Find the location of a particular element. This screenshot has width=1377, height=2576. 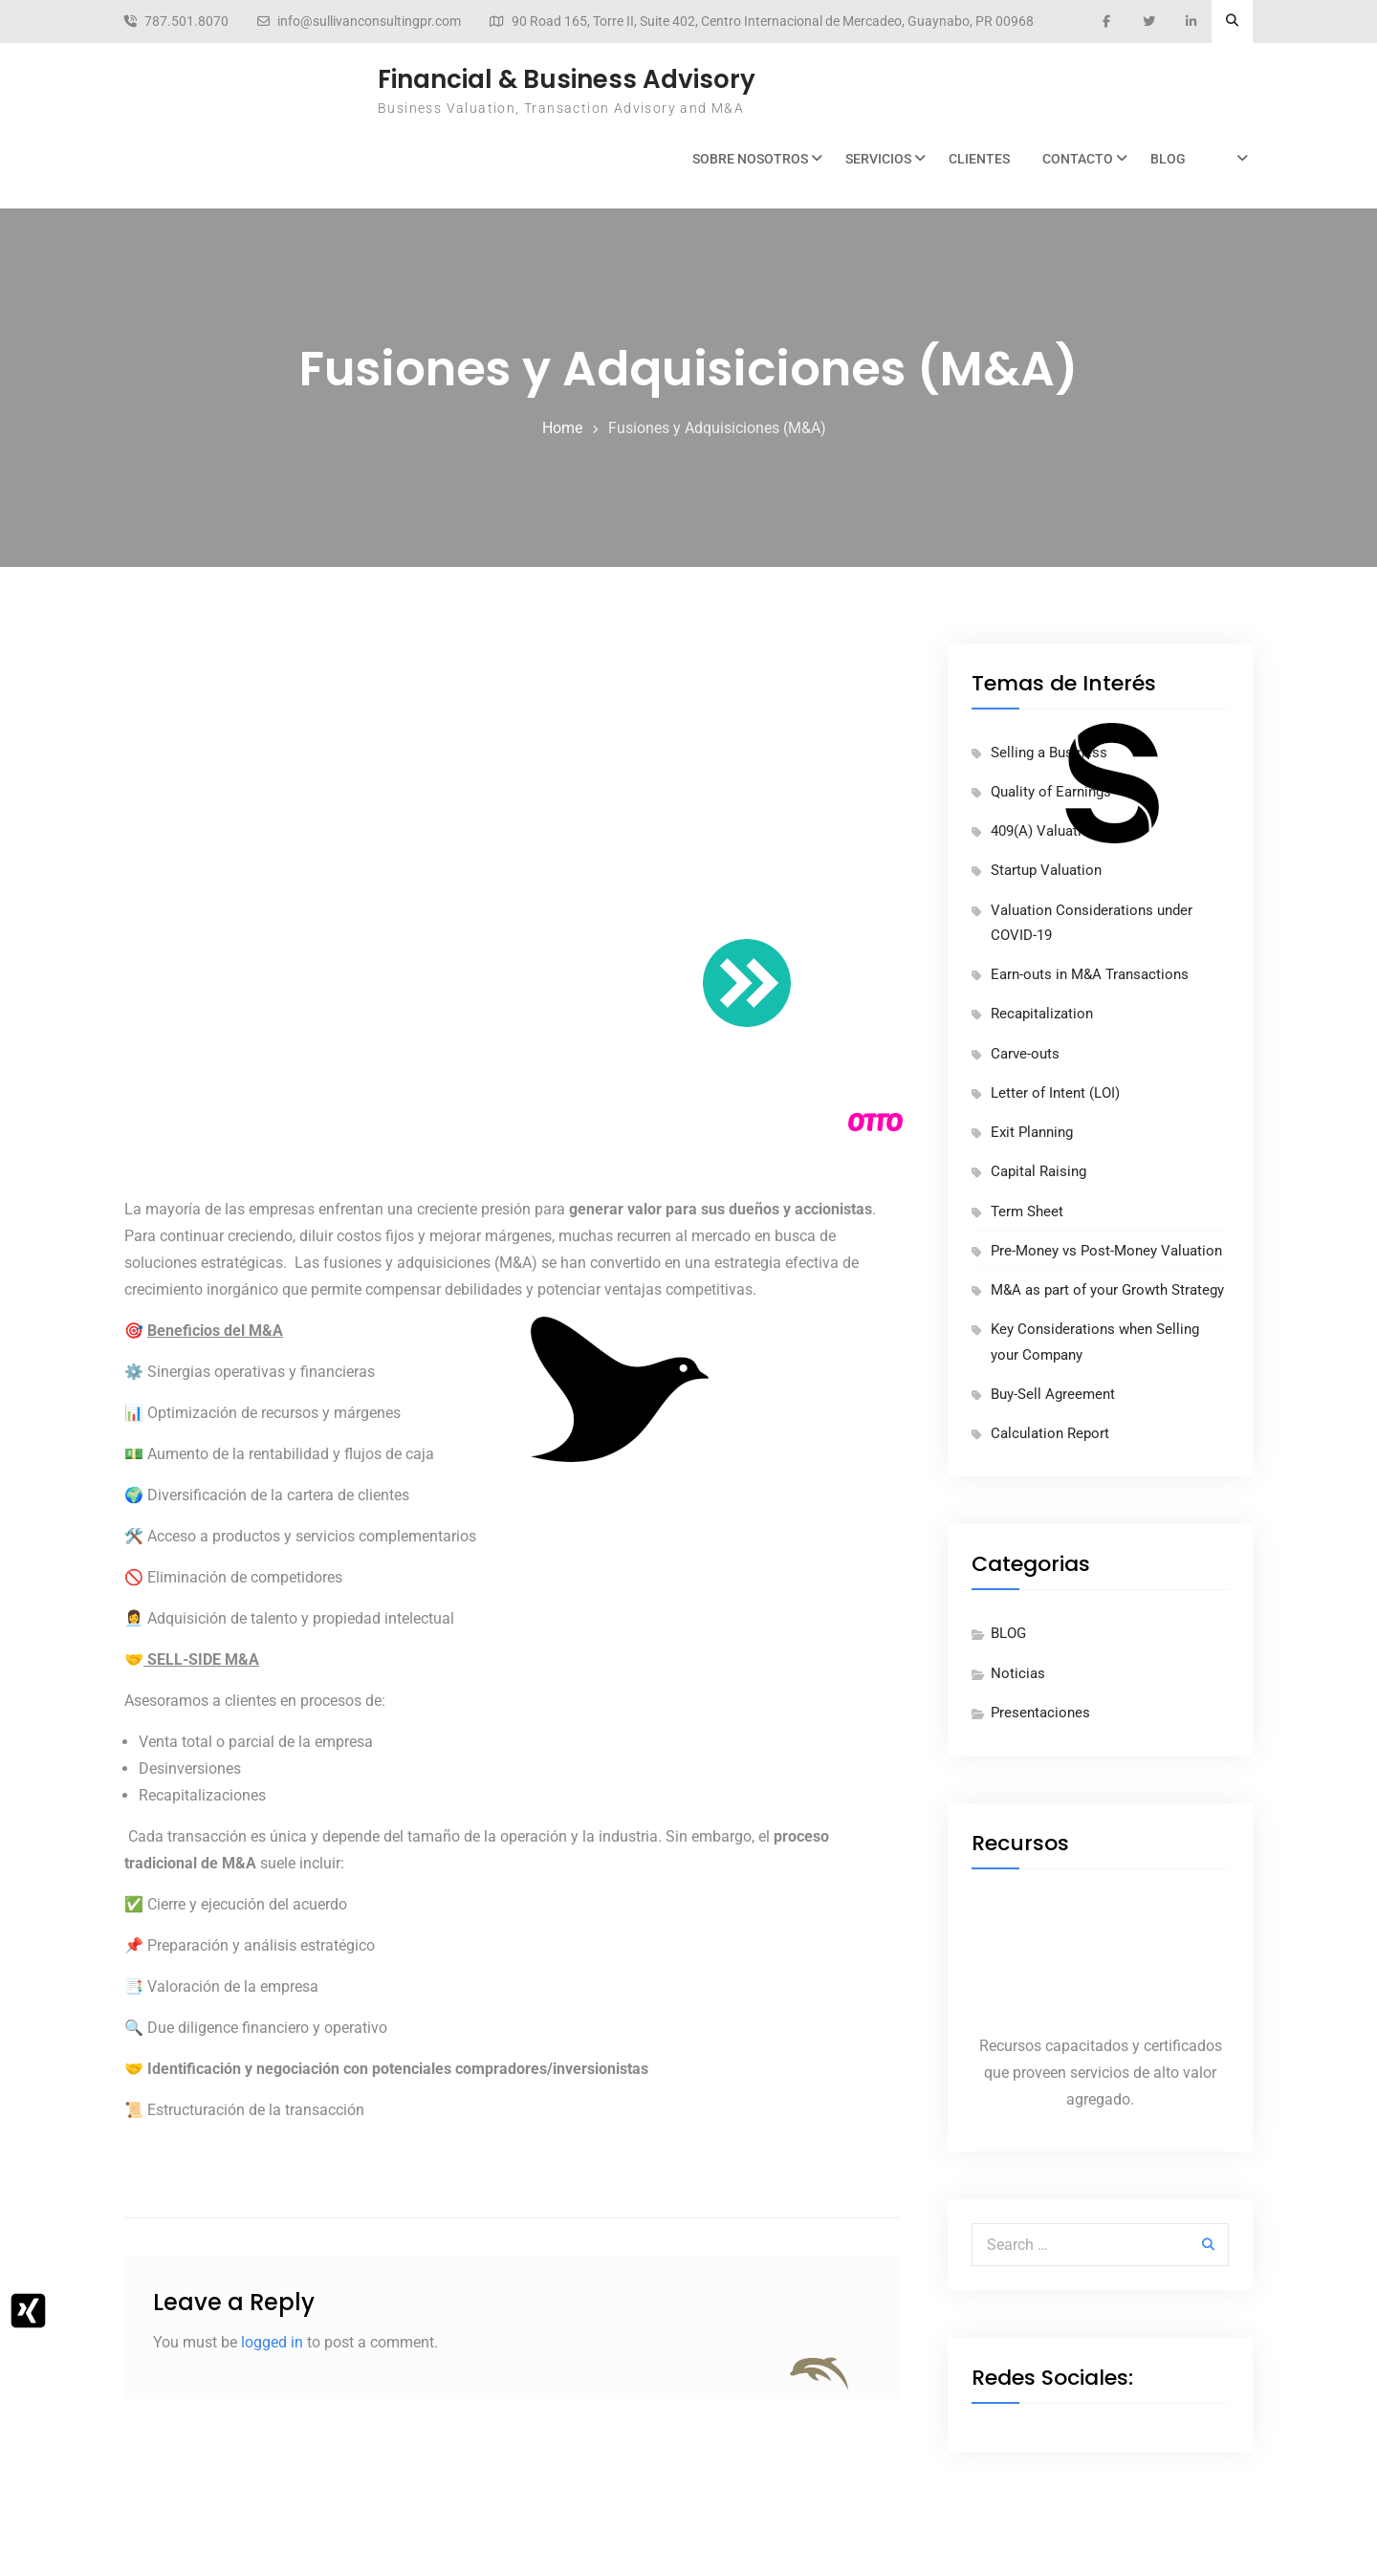

visit the OTTO online shopping platform is located at coordinates (875, 1122).